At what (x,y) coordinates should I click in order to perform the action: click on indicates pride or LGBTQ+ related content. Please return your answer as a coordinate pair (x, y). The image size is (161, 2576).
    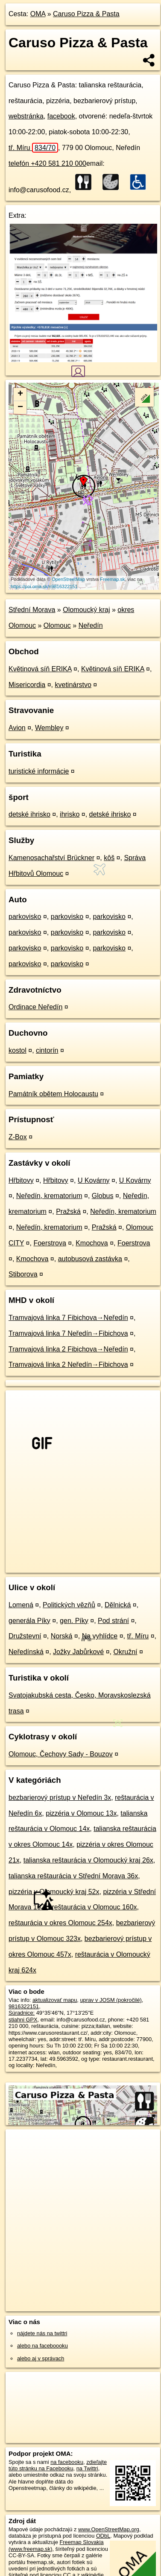
    Looking at the image, I should click on (86, 1639).